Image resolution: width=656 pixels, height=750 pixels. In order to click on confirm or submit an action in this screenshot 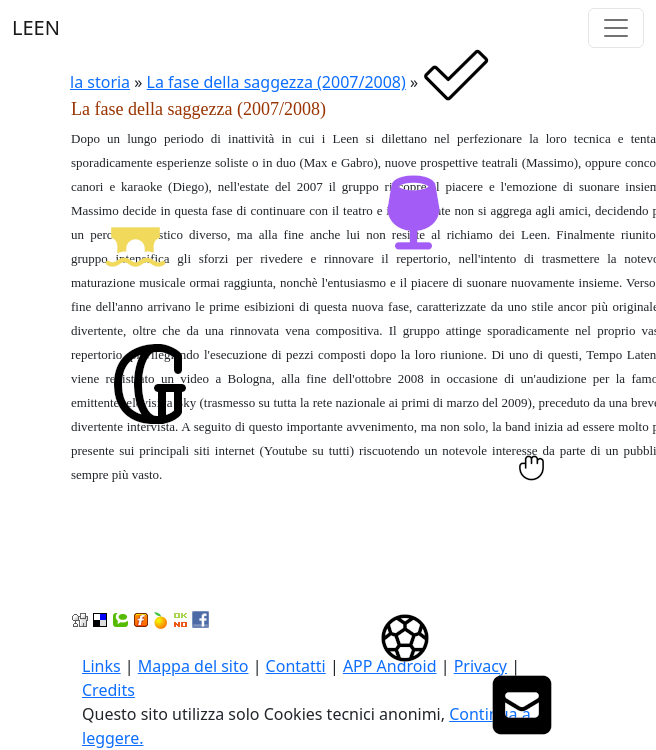, I will do `click(455, 74)`.